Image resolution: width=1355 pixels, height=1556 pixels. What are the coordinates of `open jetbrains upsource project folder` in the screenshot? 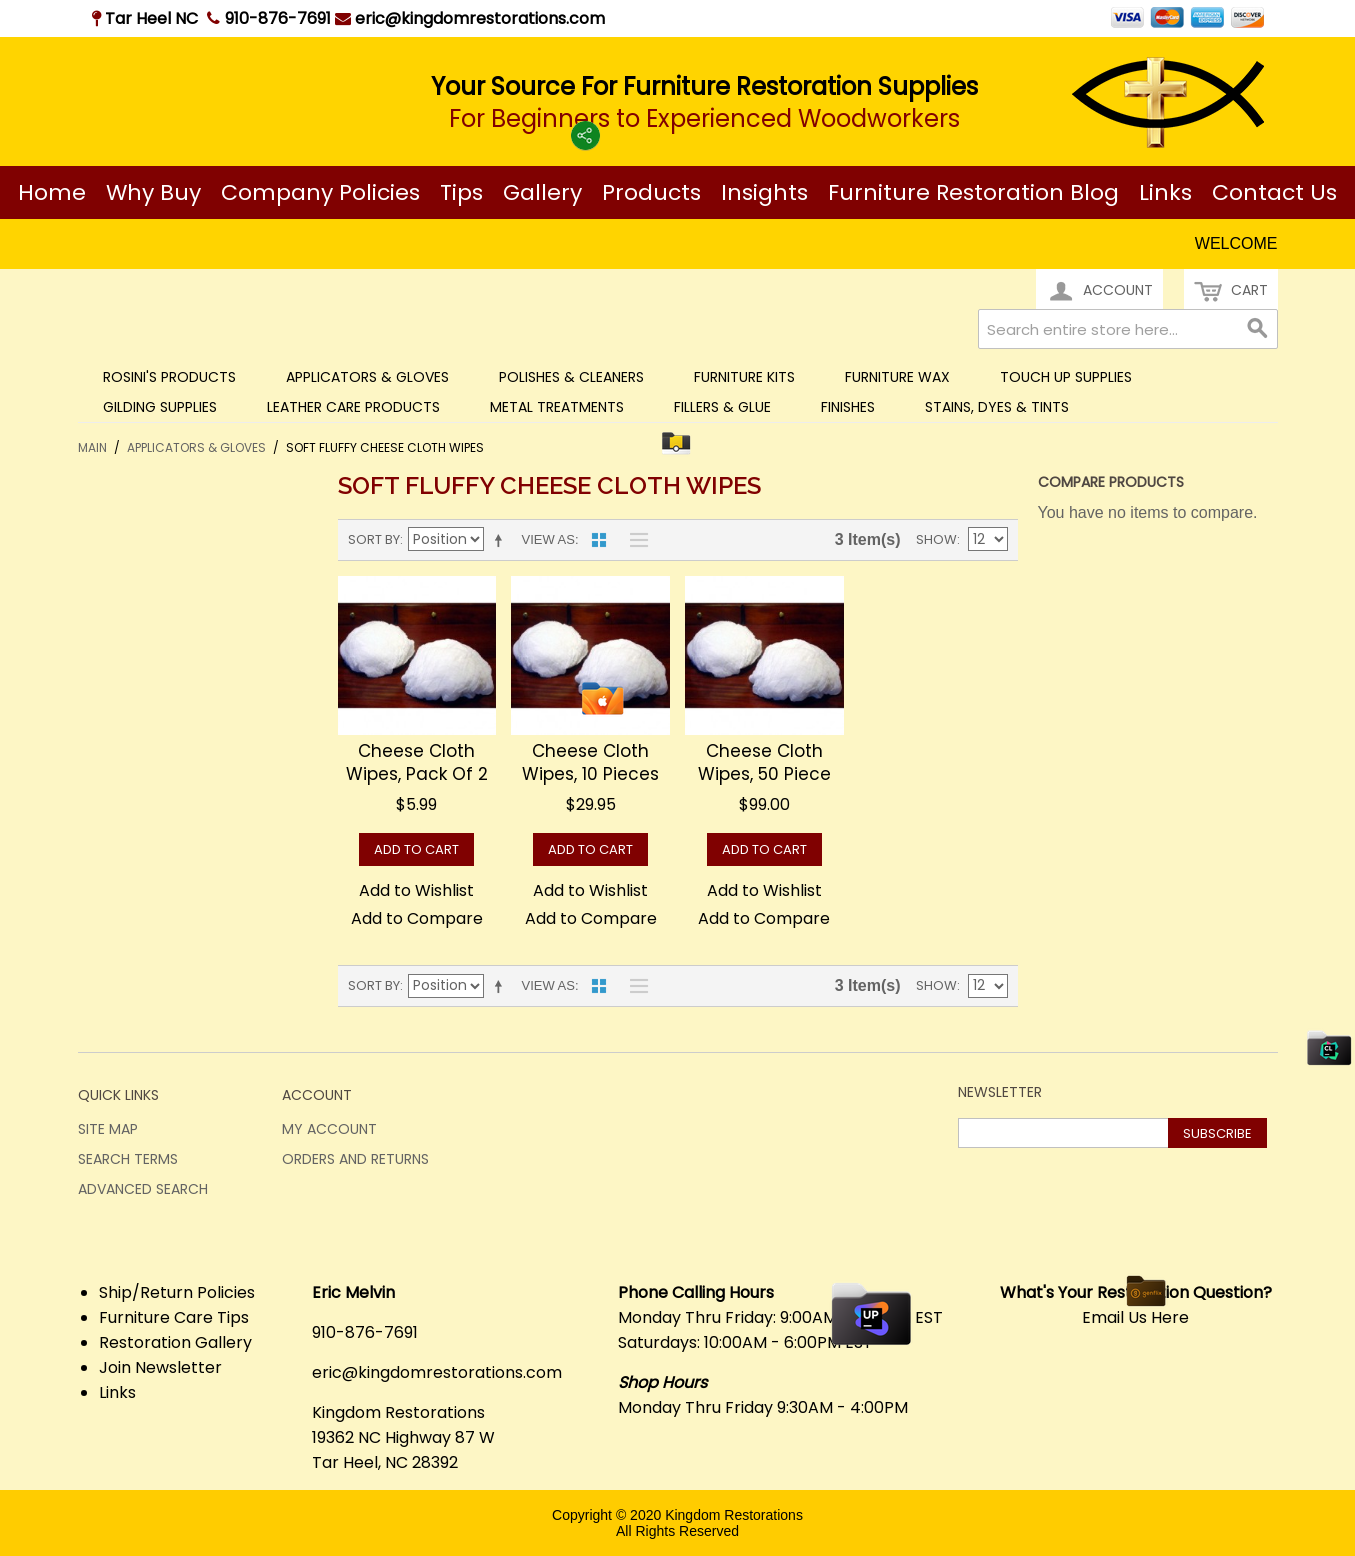 It's located at (871, 1316).